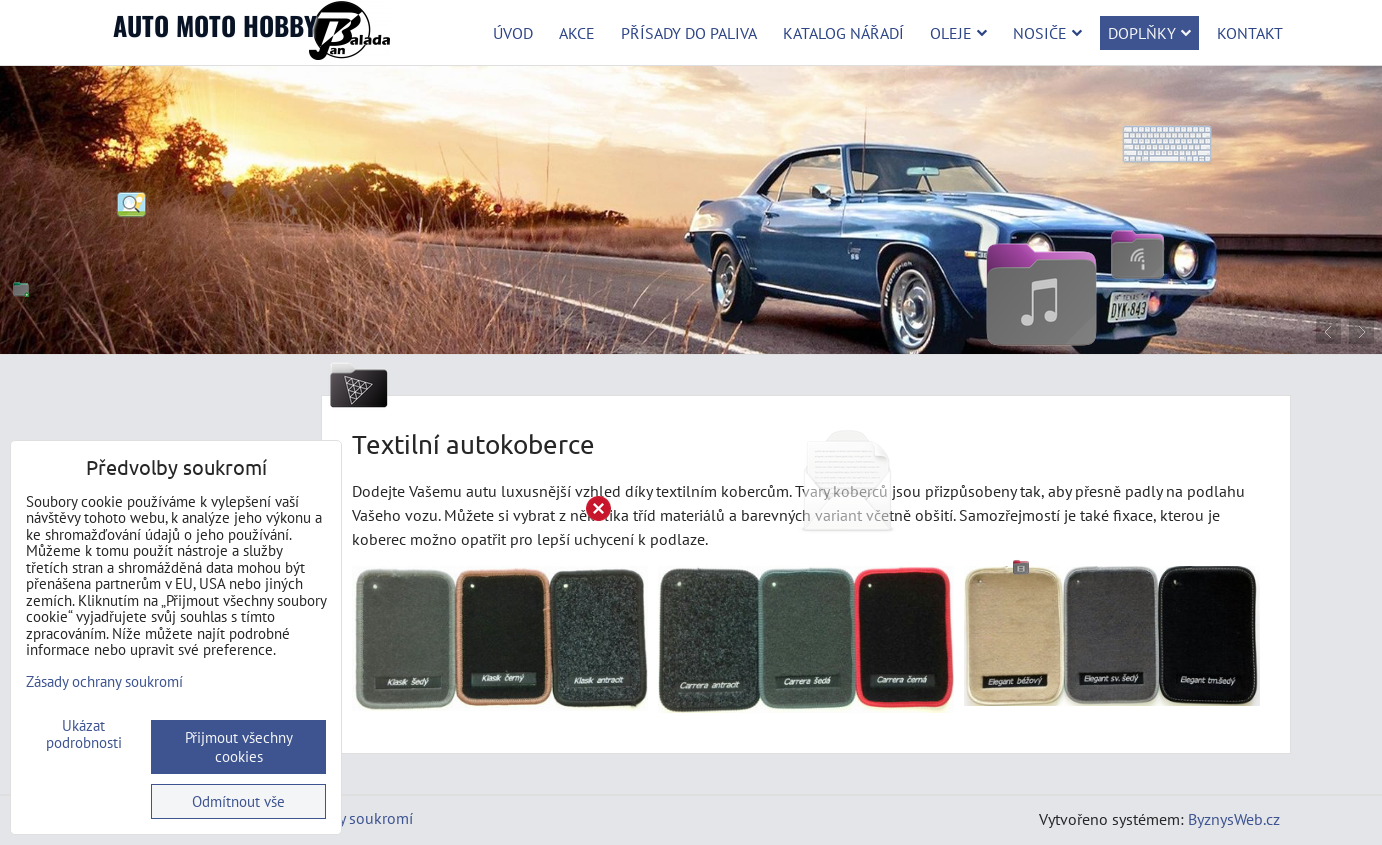 The width and height of the screenshot is (1382, 845). What do you see at coordinates (1137, 254) in the screenshot?
I see `open insync cloud sync folder` at bounding box center [1137, 254].